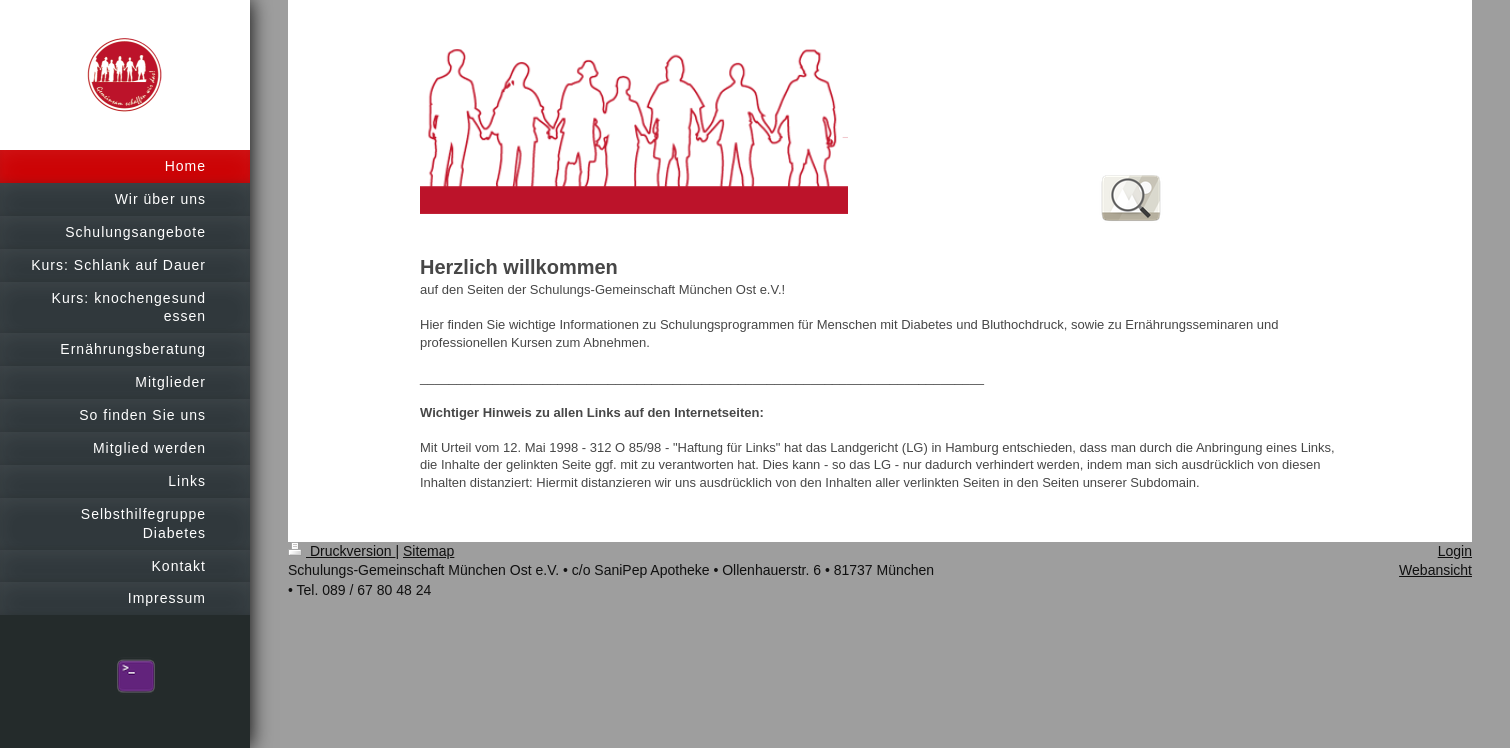 The image size is (1510, 748). What do you see at coordinates (136, 676) in the screenshot?
I see `open terminal with root/administrator privileges` at bounding box center [136, 676].